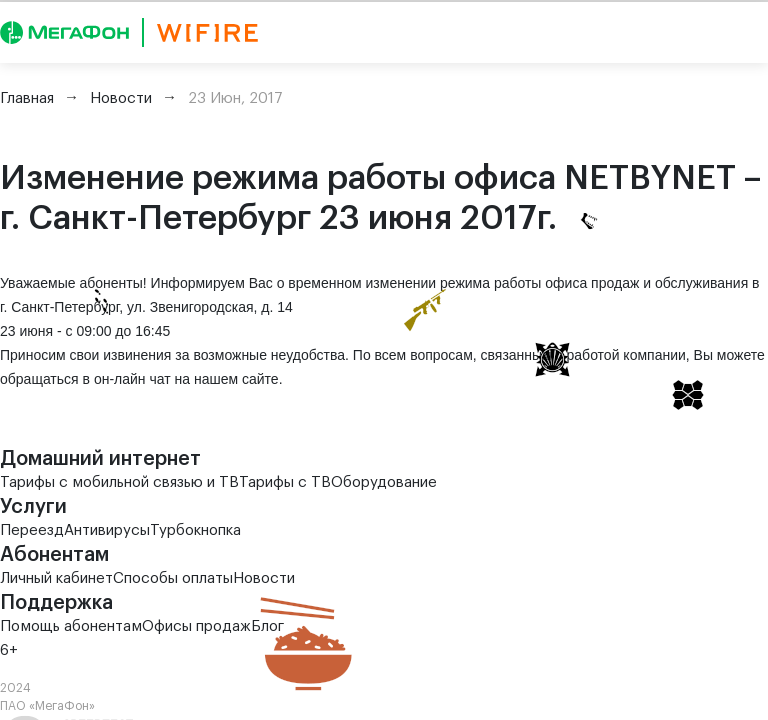 This screenshot has width=768, height=720. What do you see at coordinates (552, 359) in the screenshot?
I see `share or broadcast game achievement` at bounding box center [552, 359].